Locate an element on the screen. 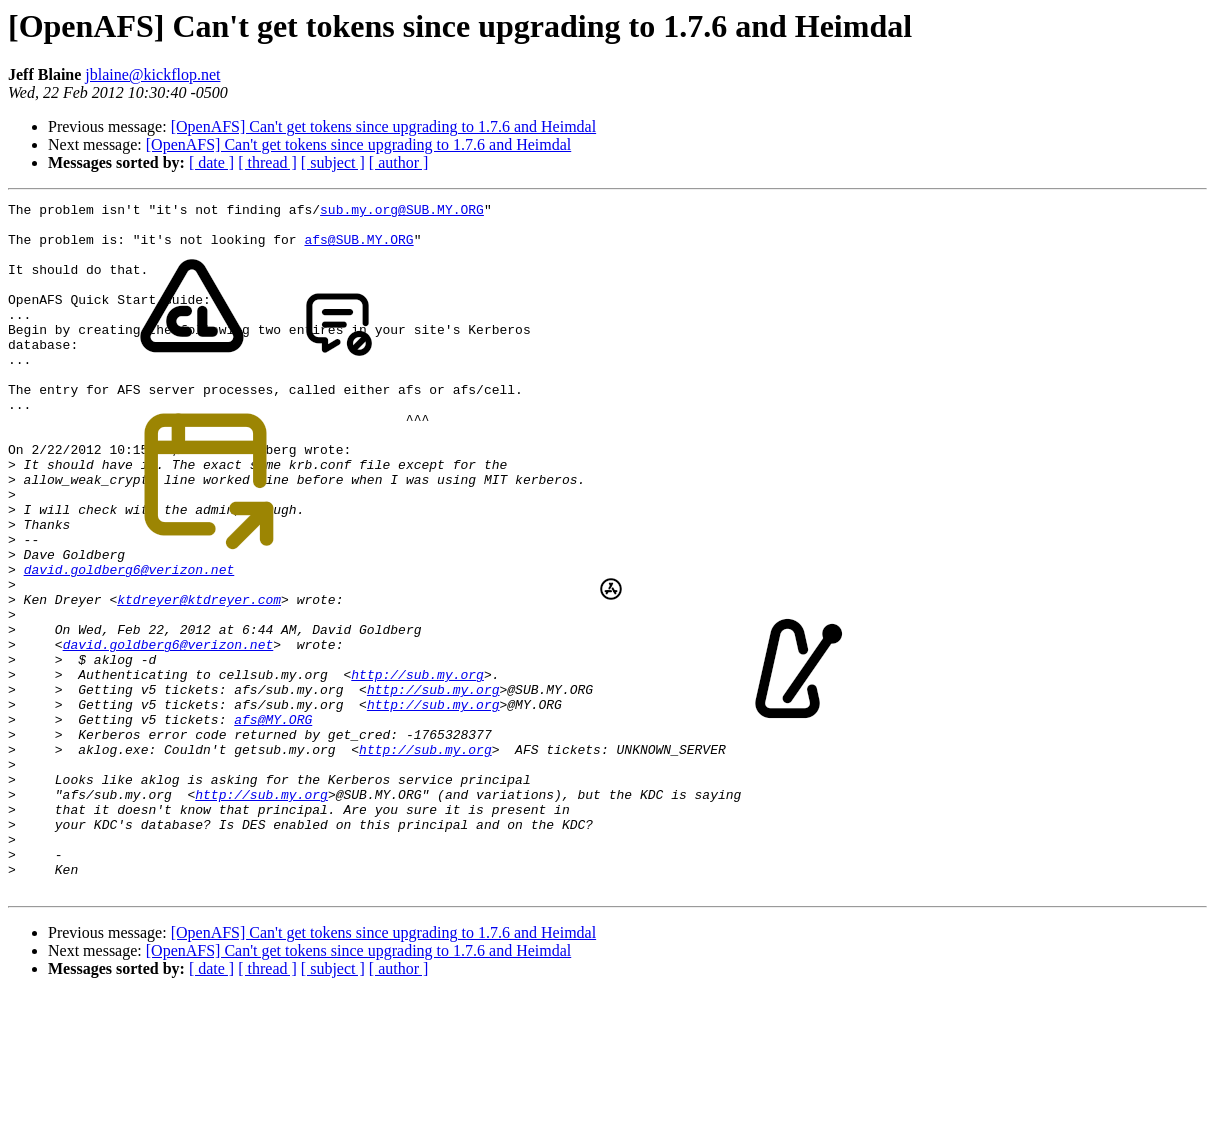  indicates chlorine bleach is safe to use is located at coordinates (192, 311).